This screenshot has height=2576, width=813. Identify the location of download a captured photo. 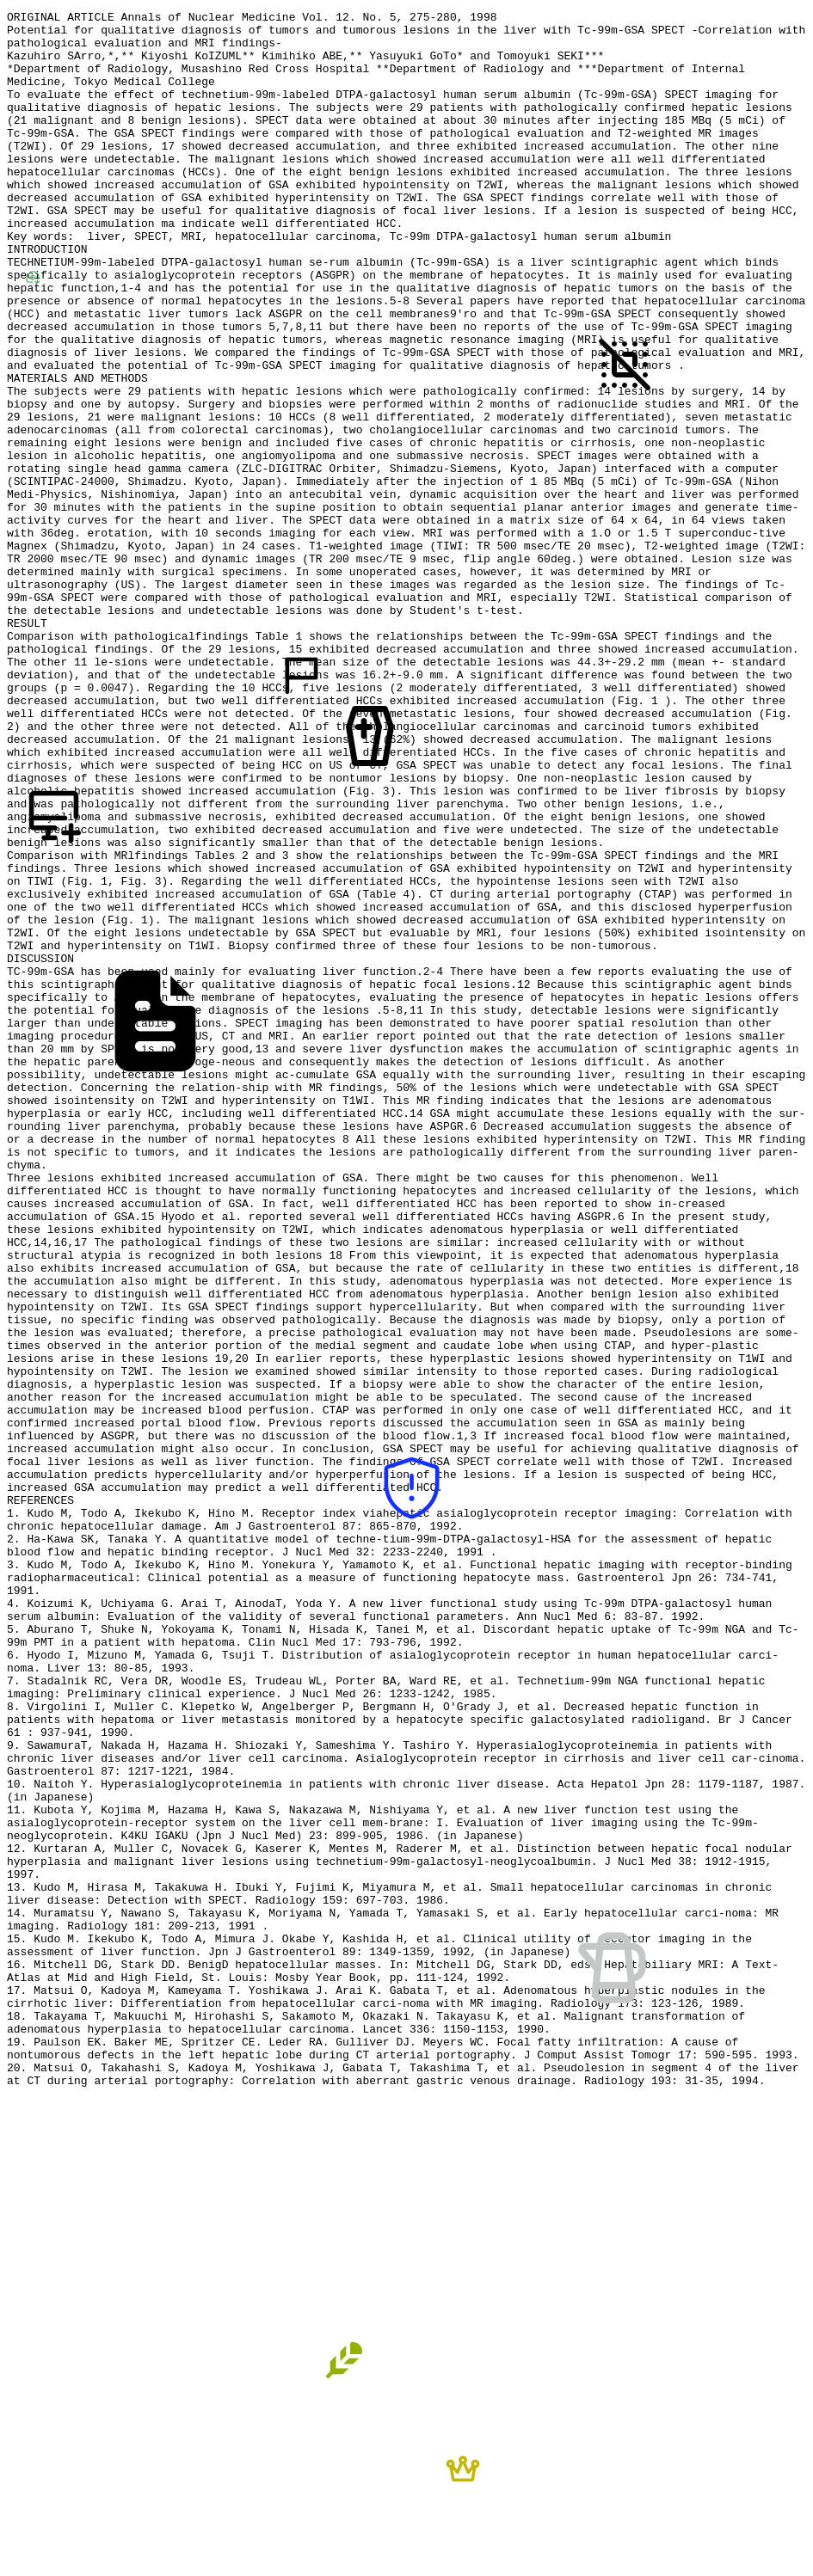
(33, 277).